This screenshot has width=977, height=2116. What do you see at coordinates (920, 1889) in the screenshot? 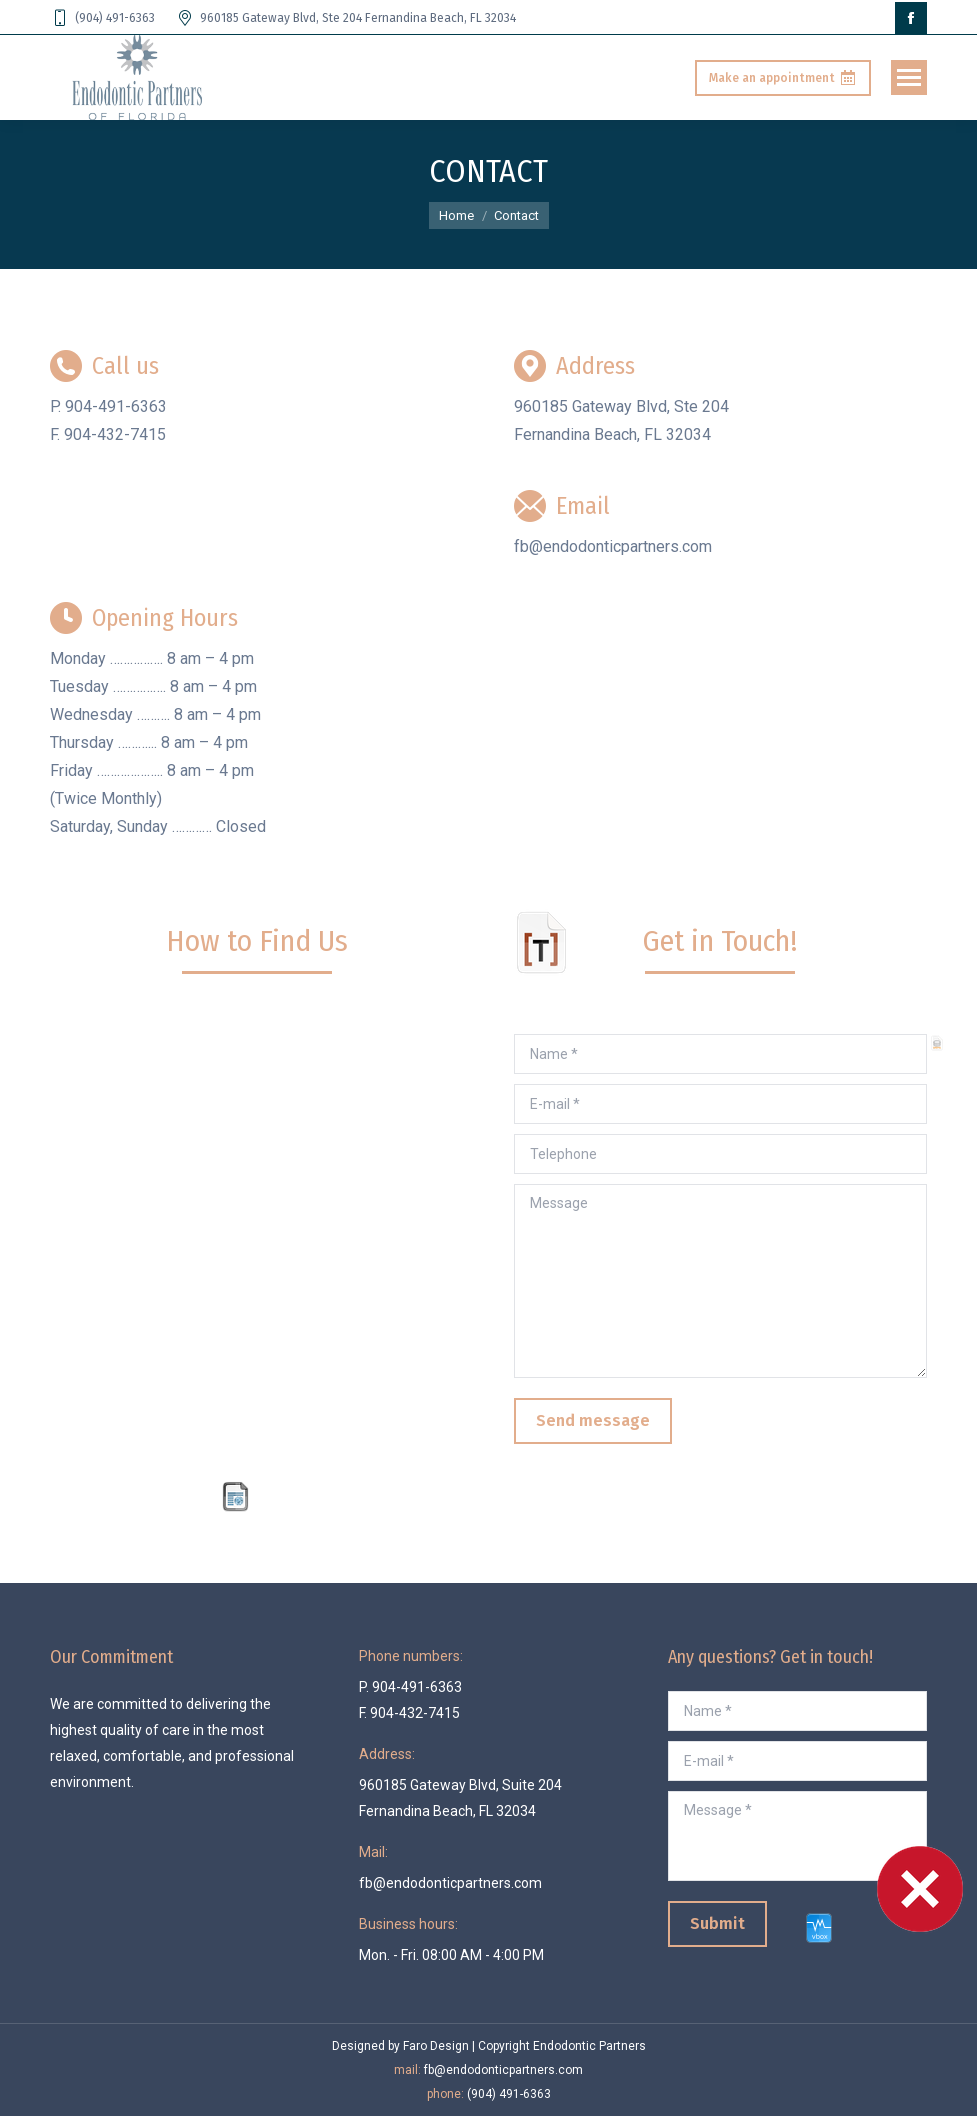
I see `cancel the current action or operation` at bounding box center [920, 1889].